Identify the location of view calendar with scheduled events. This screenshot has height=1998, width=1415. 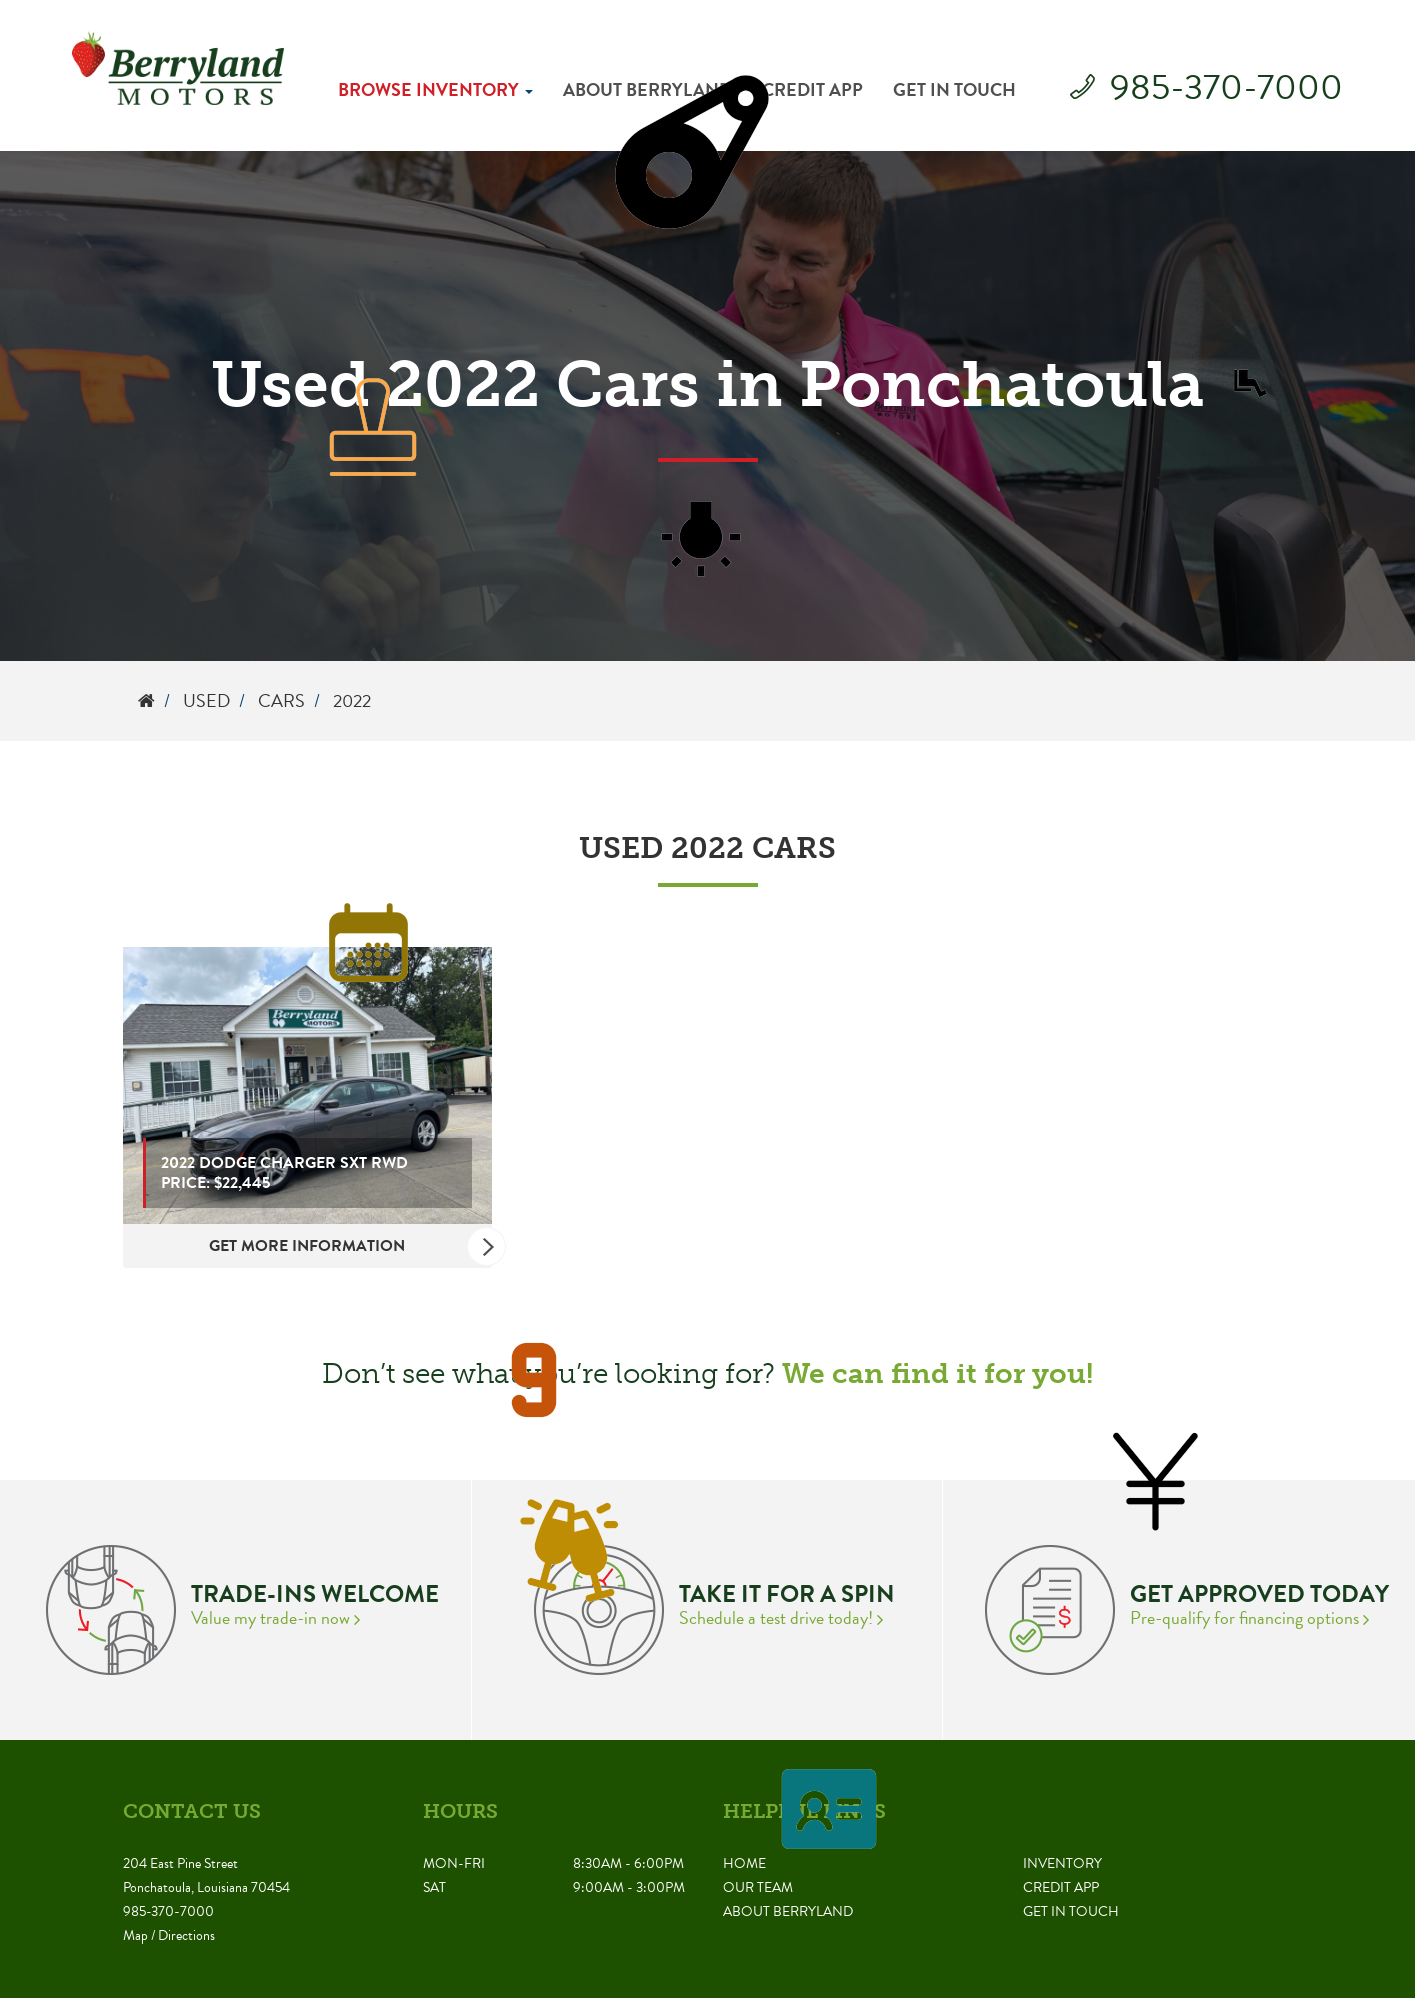
(368, 942).